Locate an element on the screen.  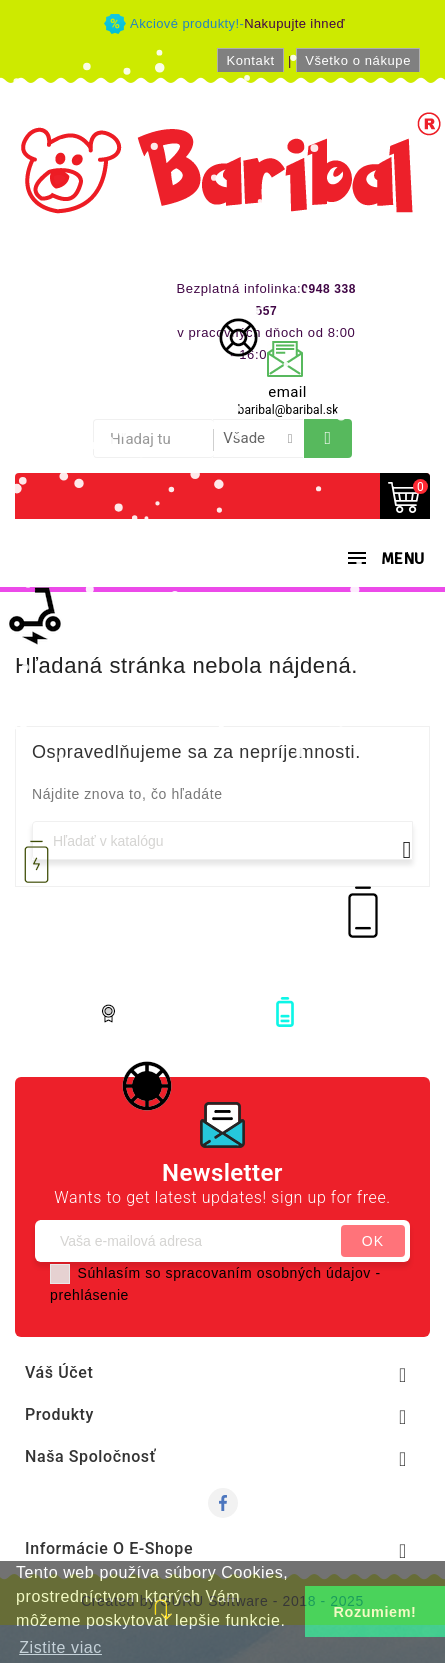
access help or support center is located at coordinates (238, 337).